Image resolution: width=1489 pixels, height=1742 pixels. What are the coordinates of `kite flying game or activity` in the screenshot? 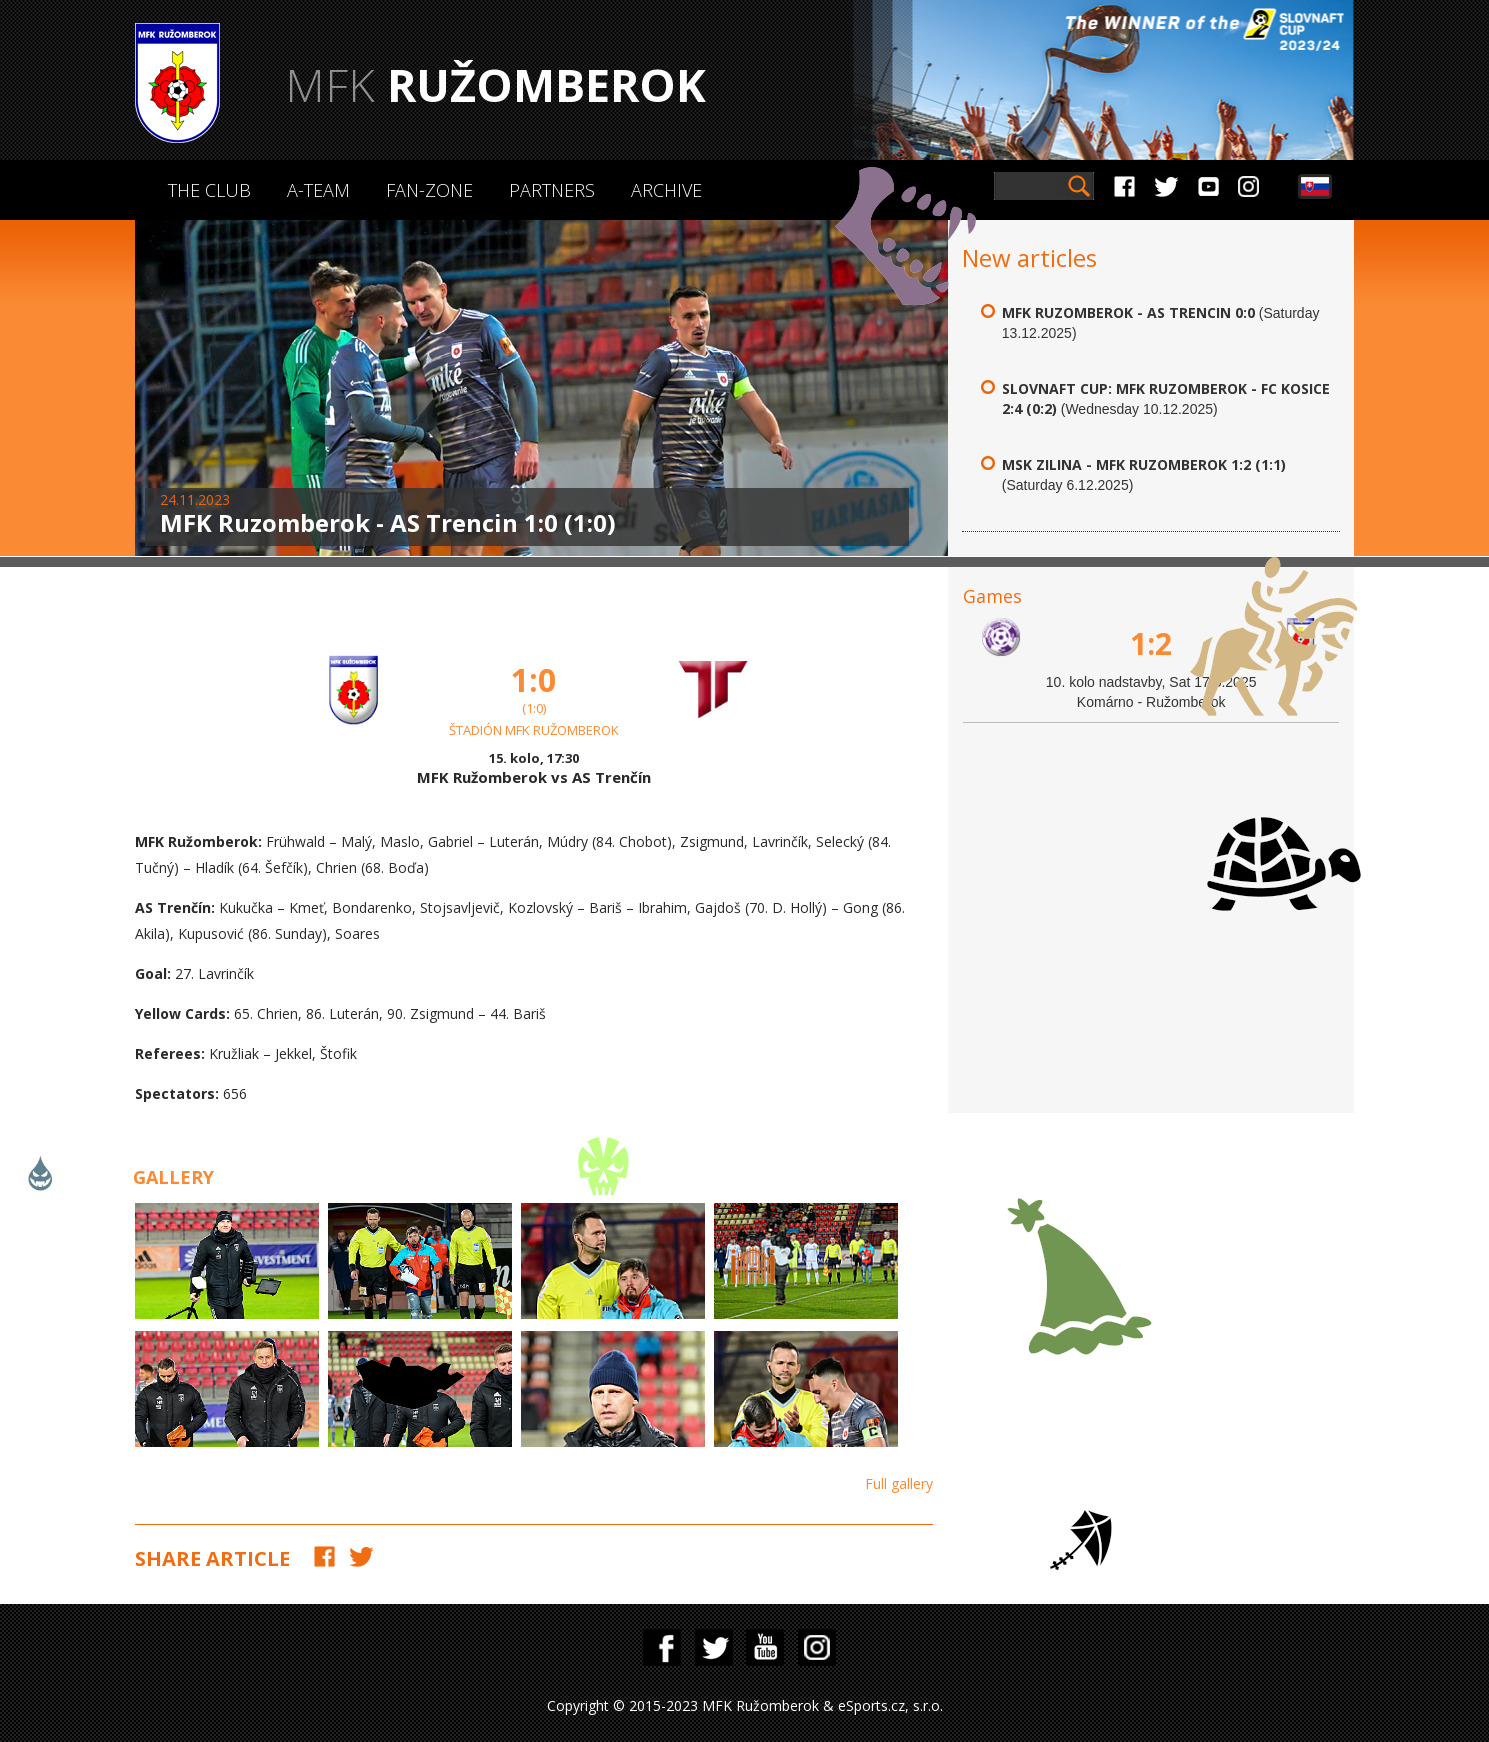 It's located at (1082, 1538).